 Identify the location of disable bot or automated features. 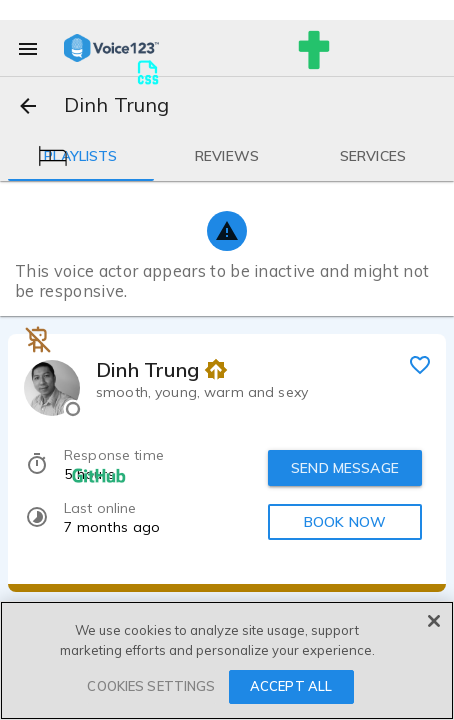
(38, 340).